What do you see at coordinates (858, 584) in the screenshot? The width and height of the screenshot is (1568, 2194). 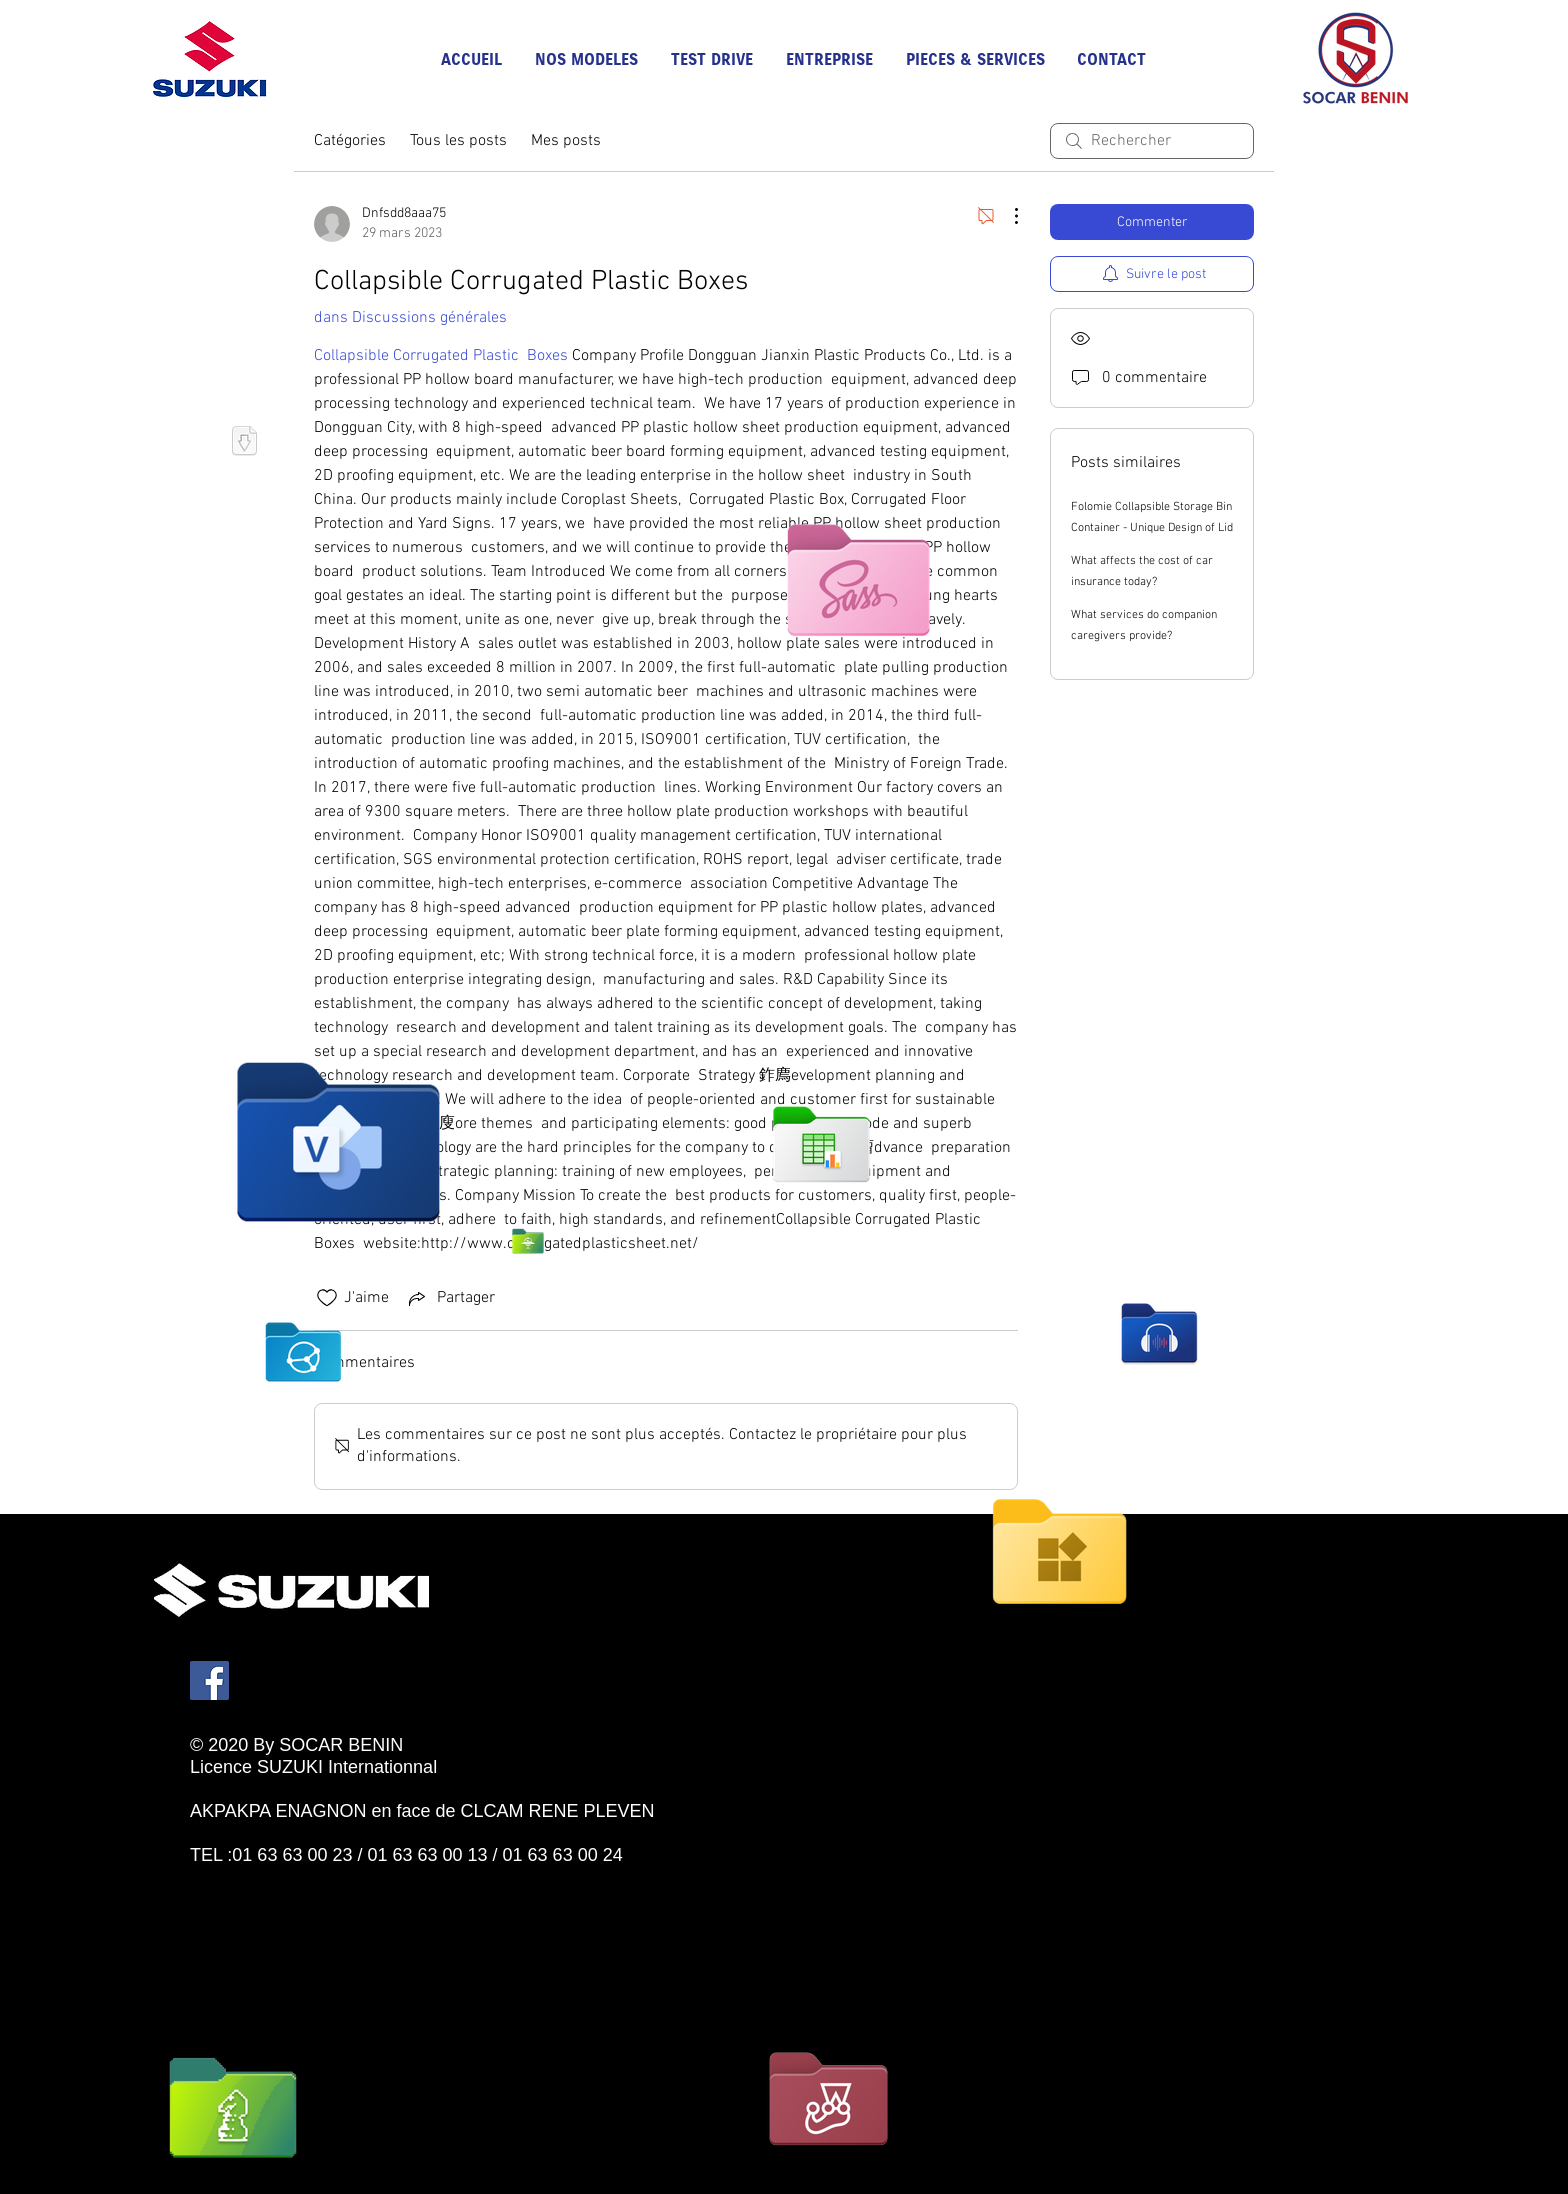 I see `folder containing sass stylesheet files` at bounding box center [858, 584].